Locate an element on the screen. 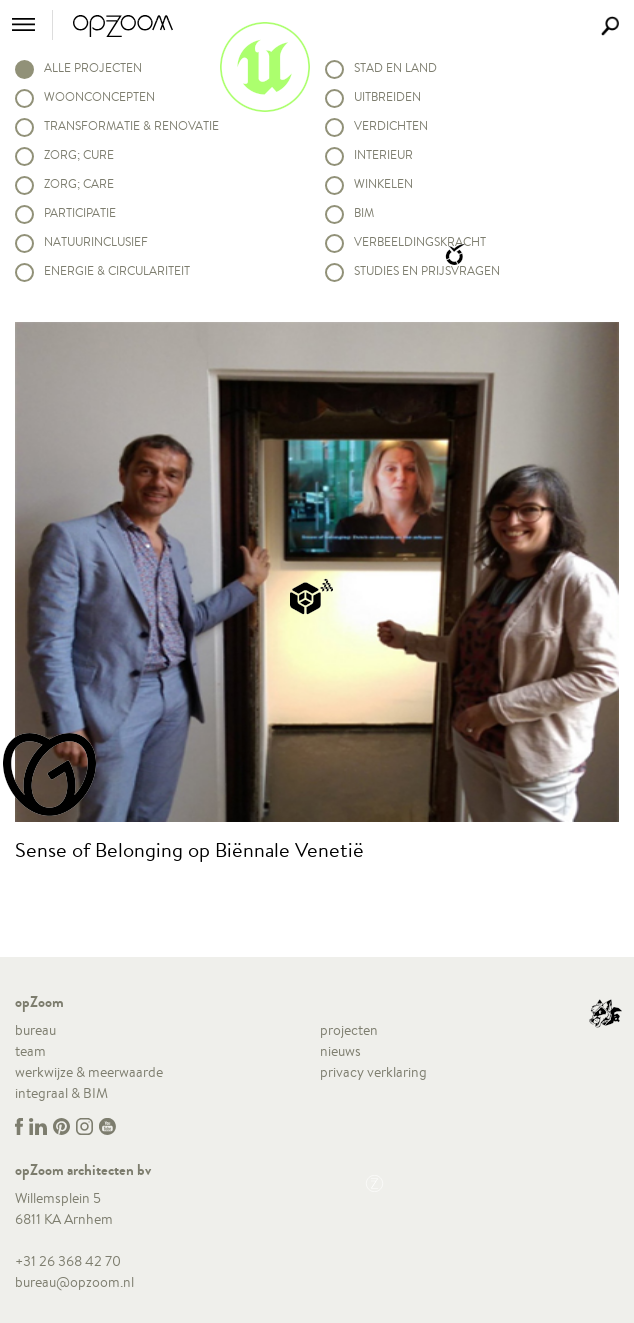  open LimeSurvey application is located at coordinates (455, 254).